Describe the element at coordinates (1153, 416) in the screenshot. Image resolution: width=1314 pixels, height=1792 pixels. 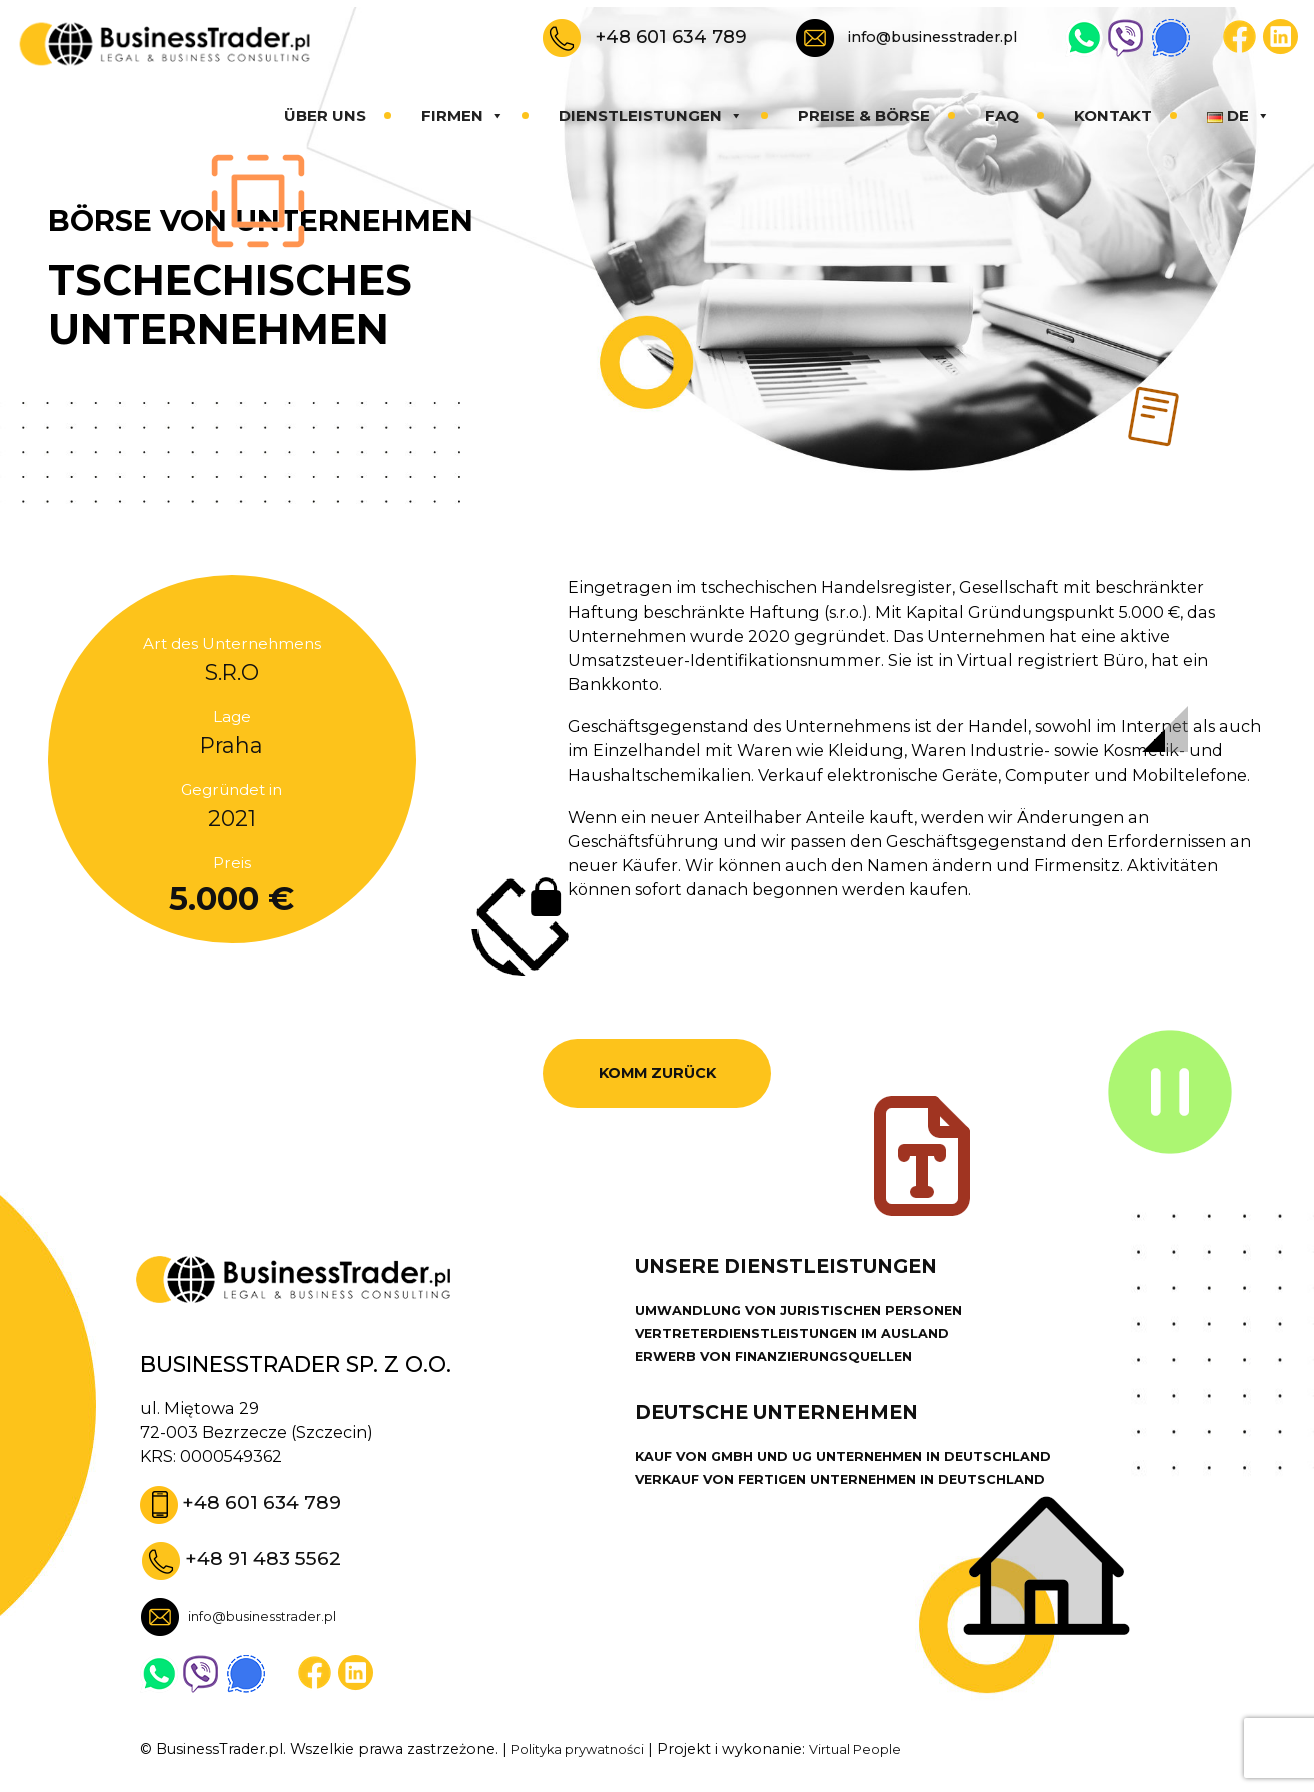
I see `view your resume or CV` at that location.